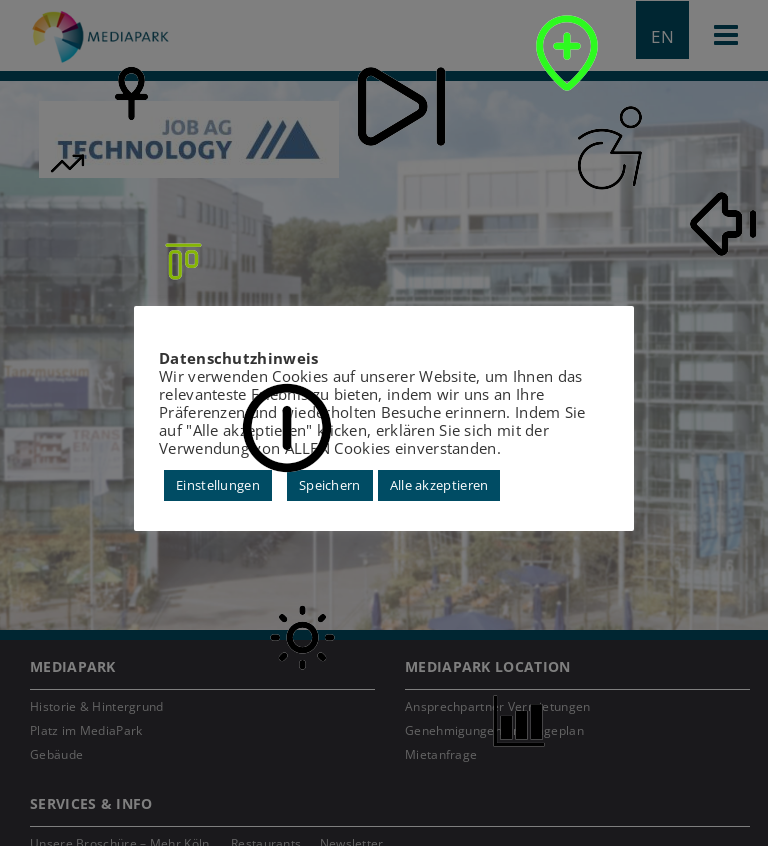  What do you see at coordinates (67, 163) in the screenshot?
I see `view trending or popular content` at bounding box center [67, 163].